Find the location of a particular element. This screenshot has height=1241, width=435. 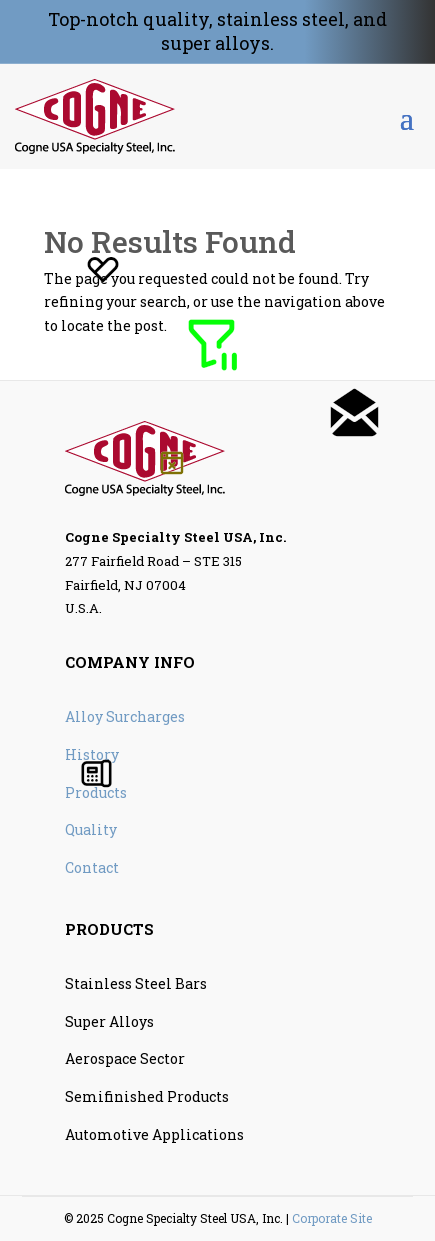

pause active filters is located at coordinates (211, 342).